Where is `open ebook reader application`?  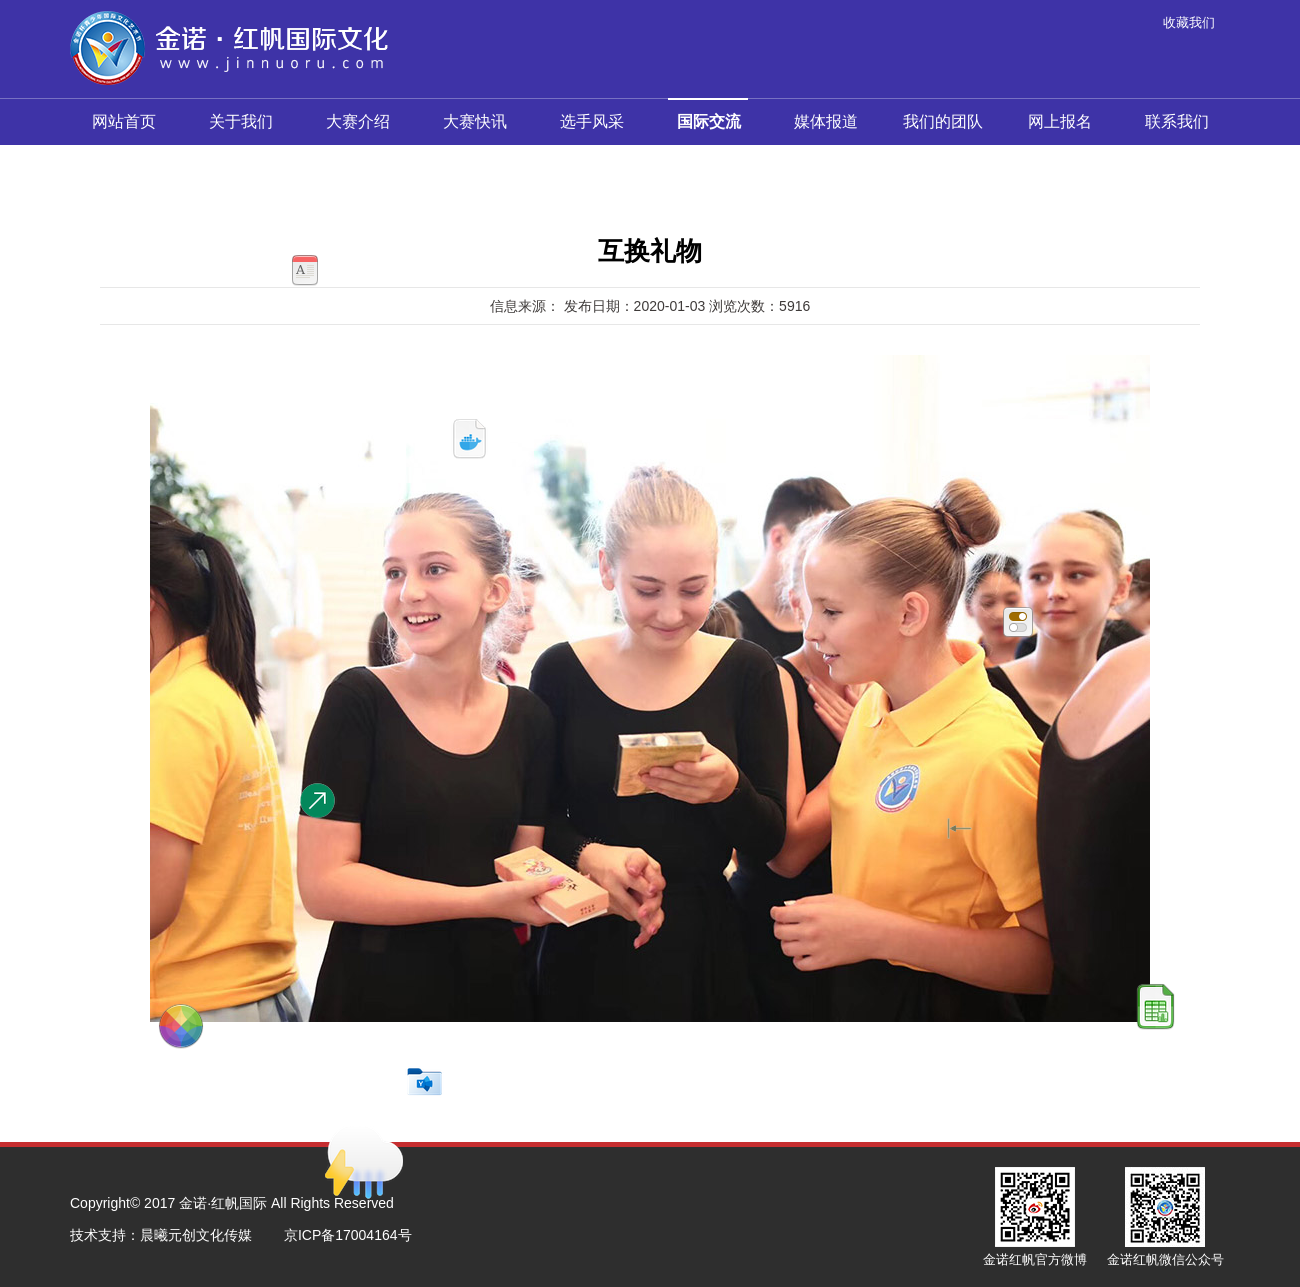 open ebook reader application is located at coordinates (305, 270).